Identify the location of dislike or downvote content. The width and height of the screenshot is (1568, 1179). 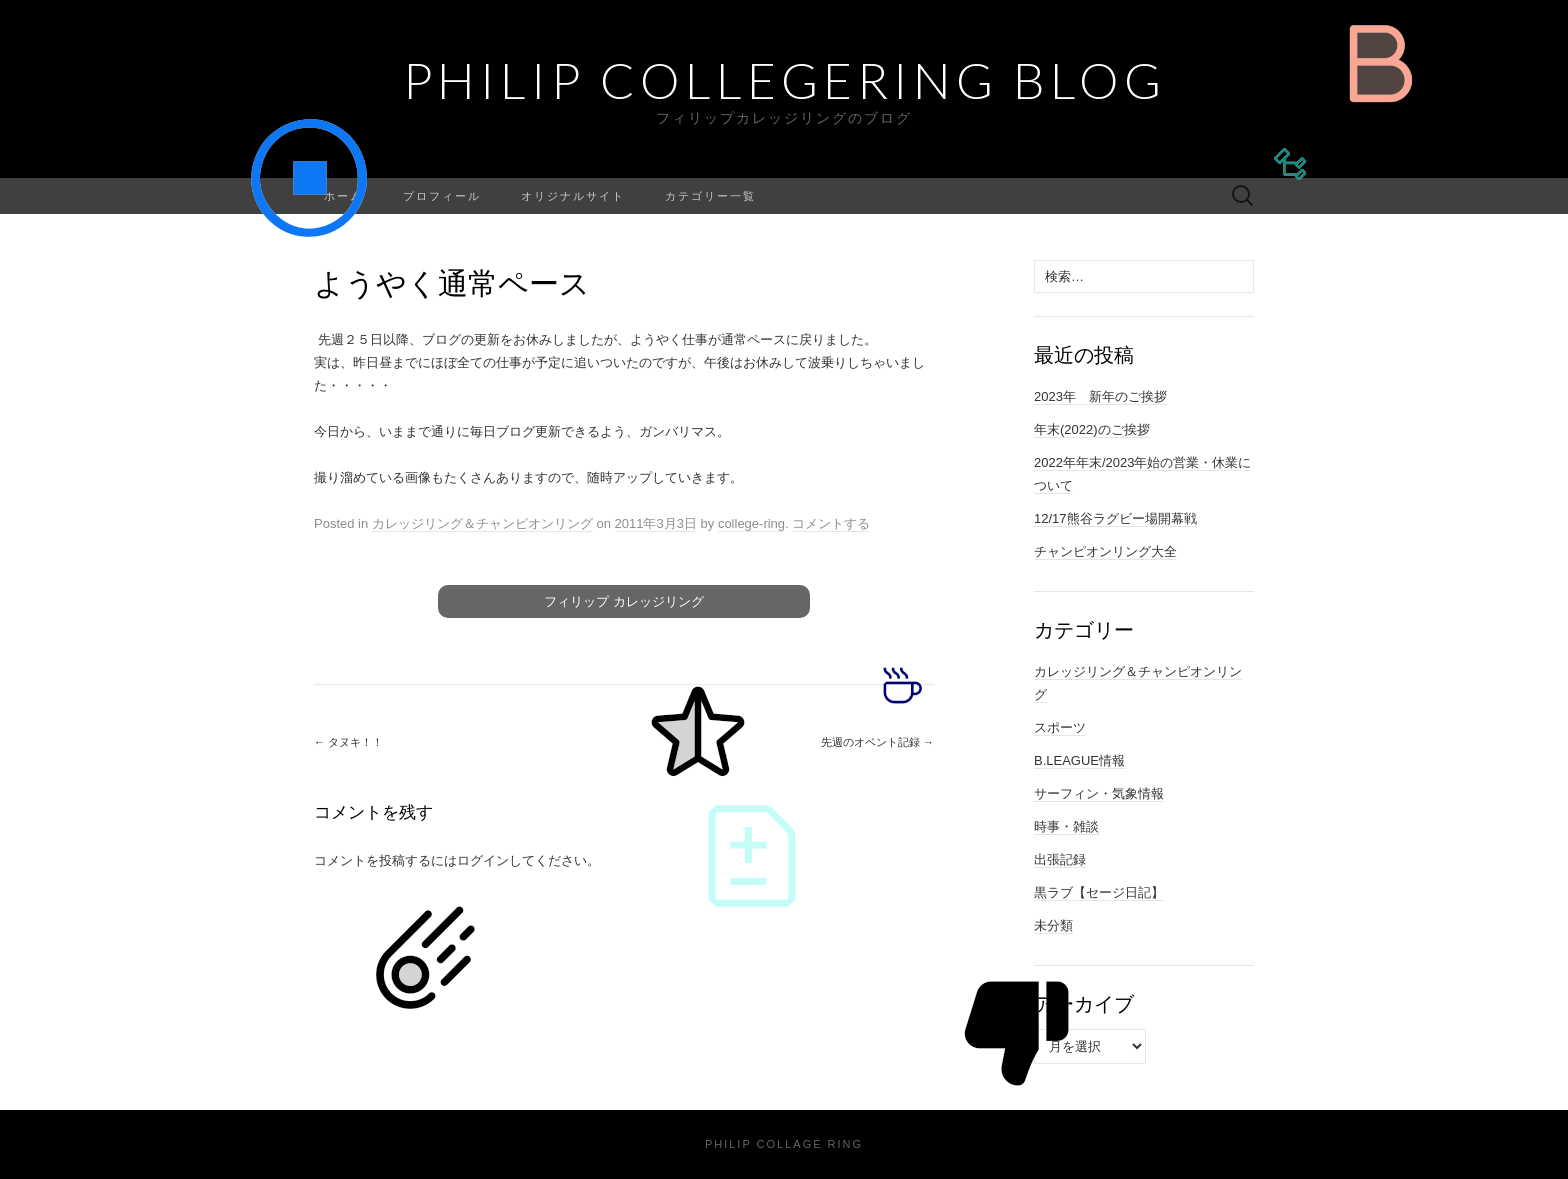
(1016, 1033).